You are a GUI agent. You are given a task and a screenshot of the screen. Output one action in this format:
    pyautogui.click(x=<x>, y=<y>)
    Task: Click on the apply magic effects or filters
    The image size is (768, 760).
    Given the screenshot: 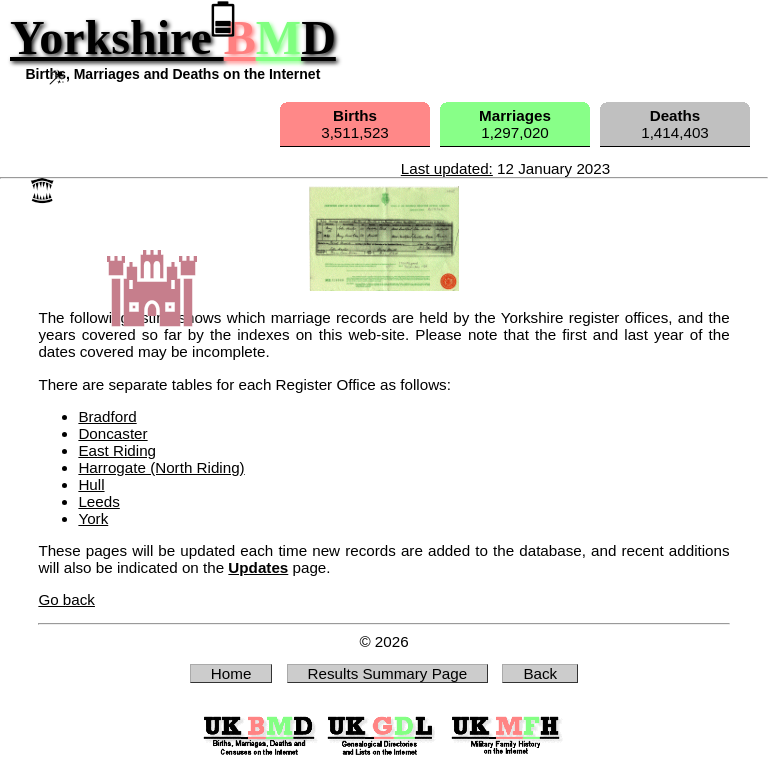 What is the action you would take?
    pyautogui.click(x=57, y=77)
    